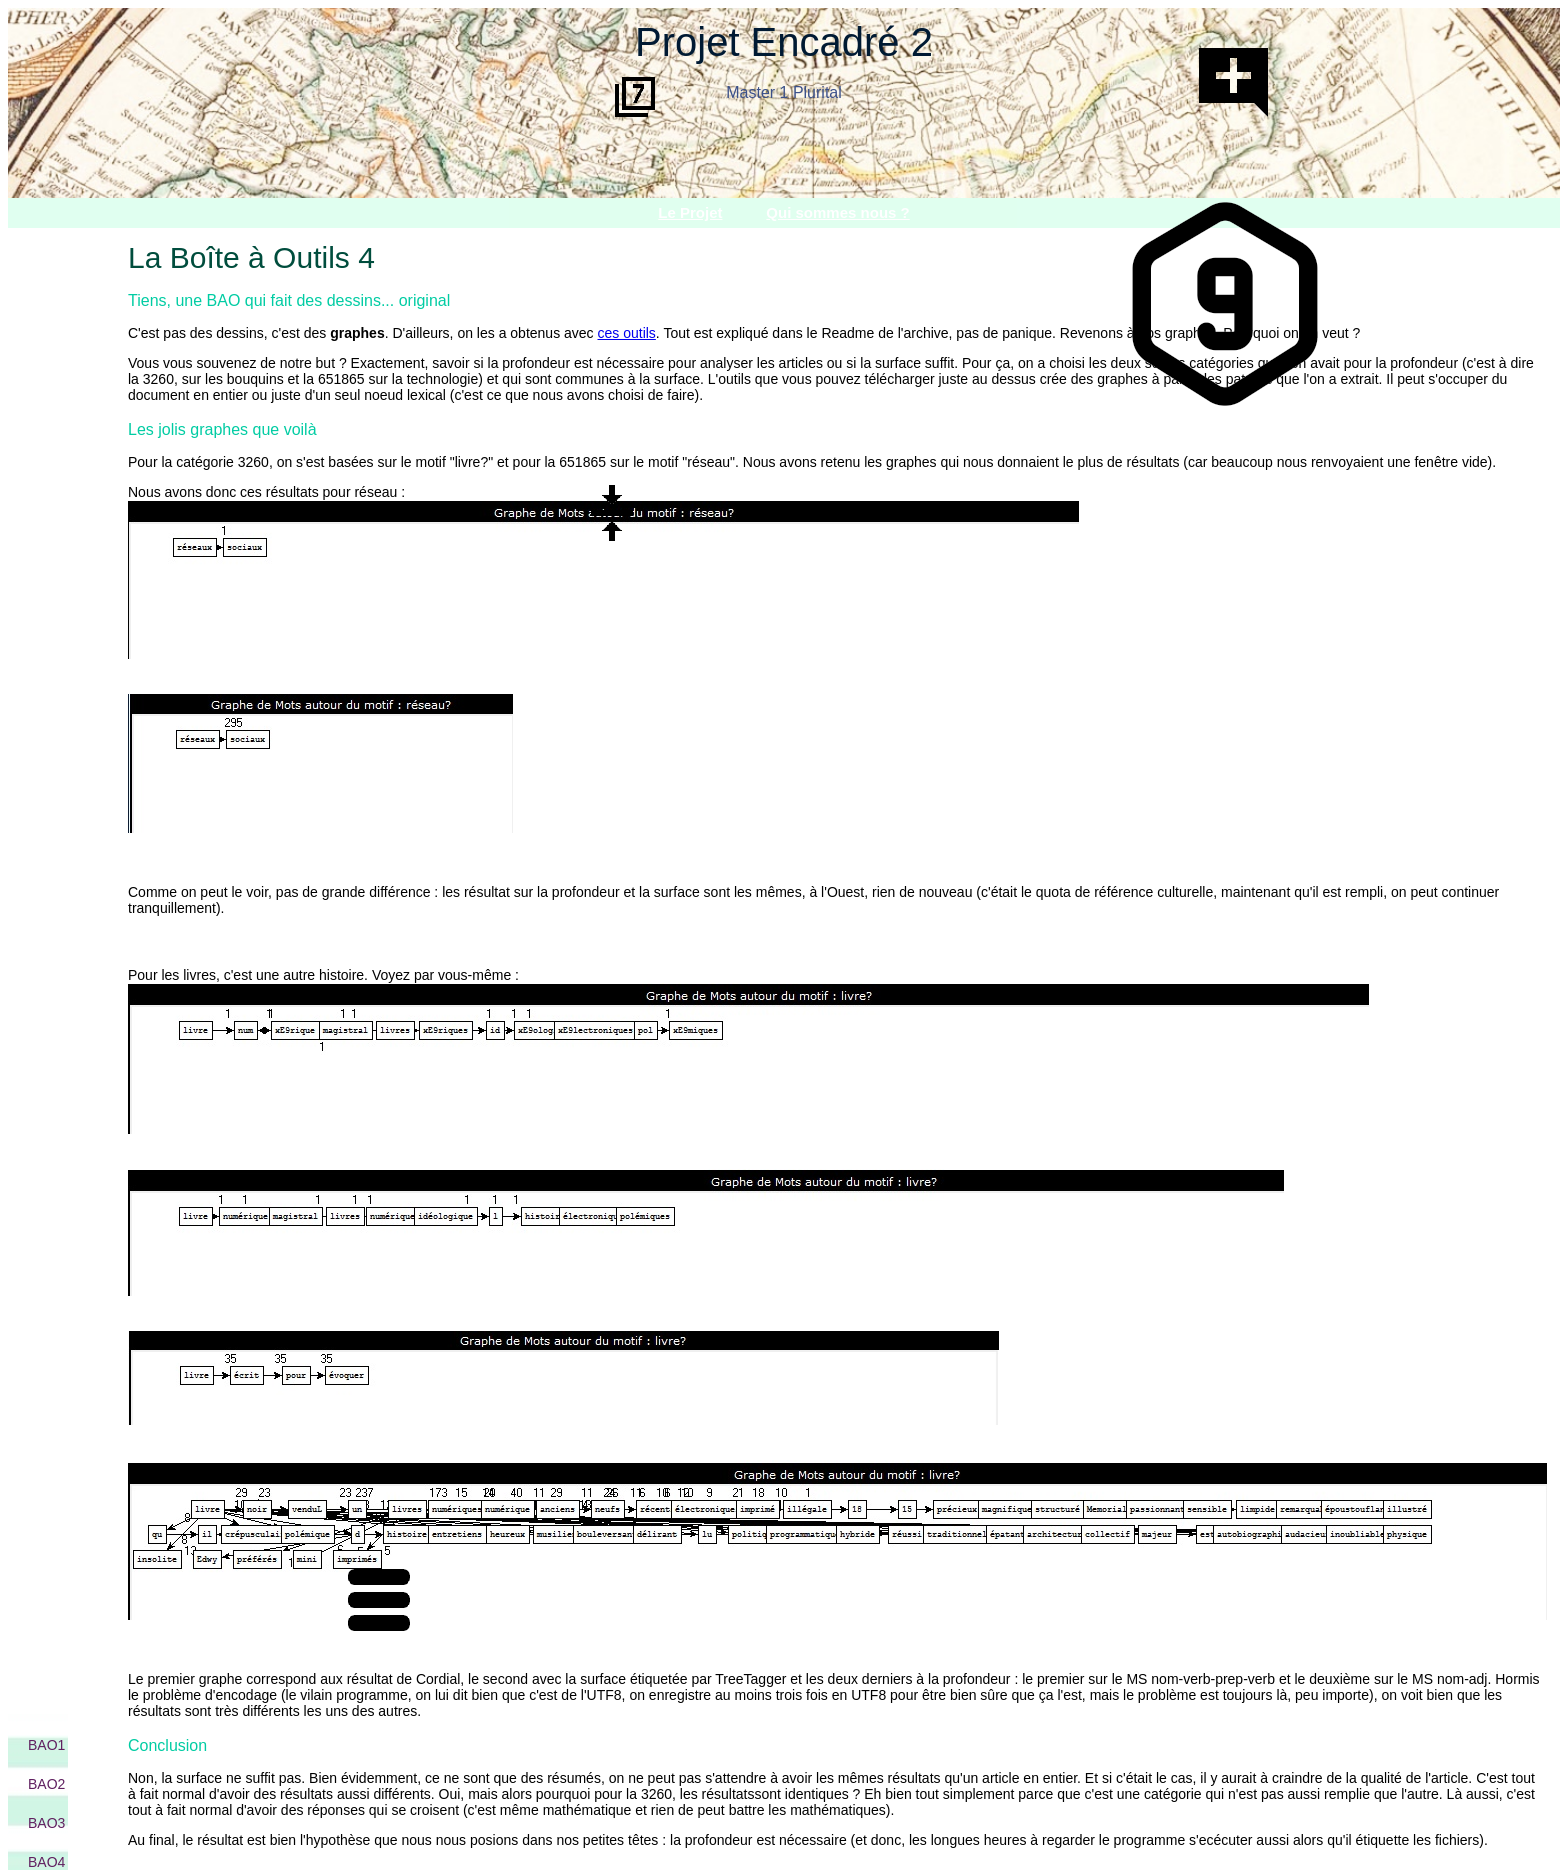  What do you see at coordinates (1233, 82) in the screenshot?
I see `add a new comment` at bounding box center [1233, 82].